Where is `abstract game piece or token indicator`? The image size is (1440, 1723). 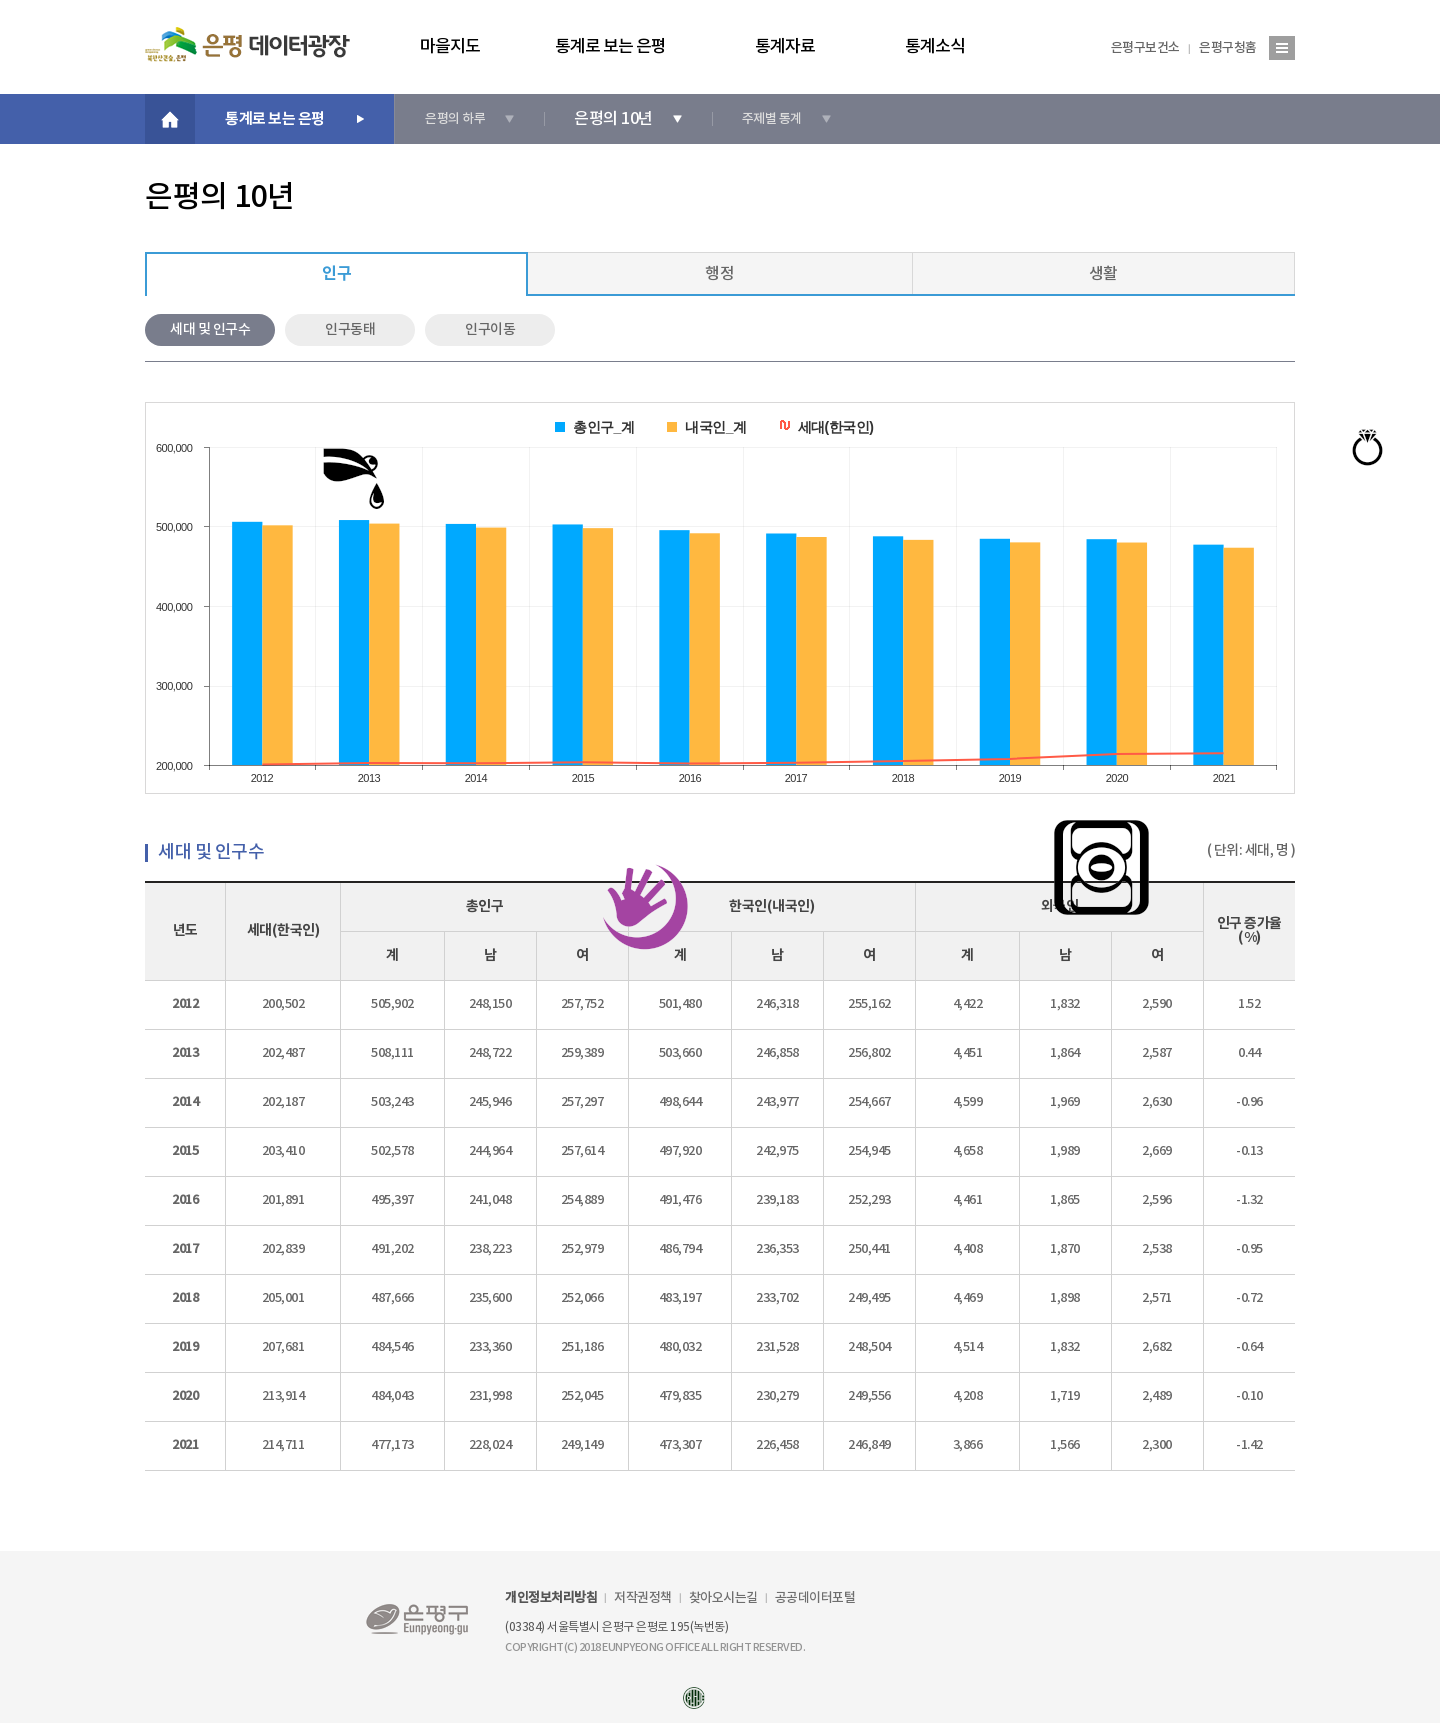
abstract game piece or token indicator is located at coordinates (1101, 867).